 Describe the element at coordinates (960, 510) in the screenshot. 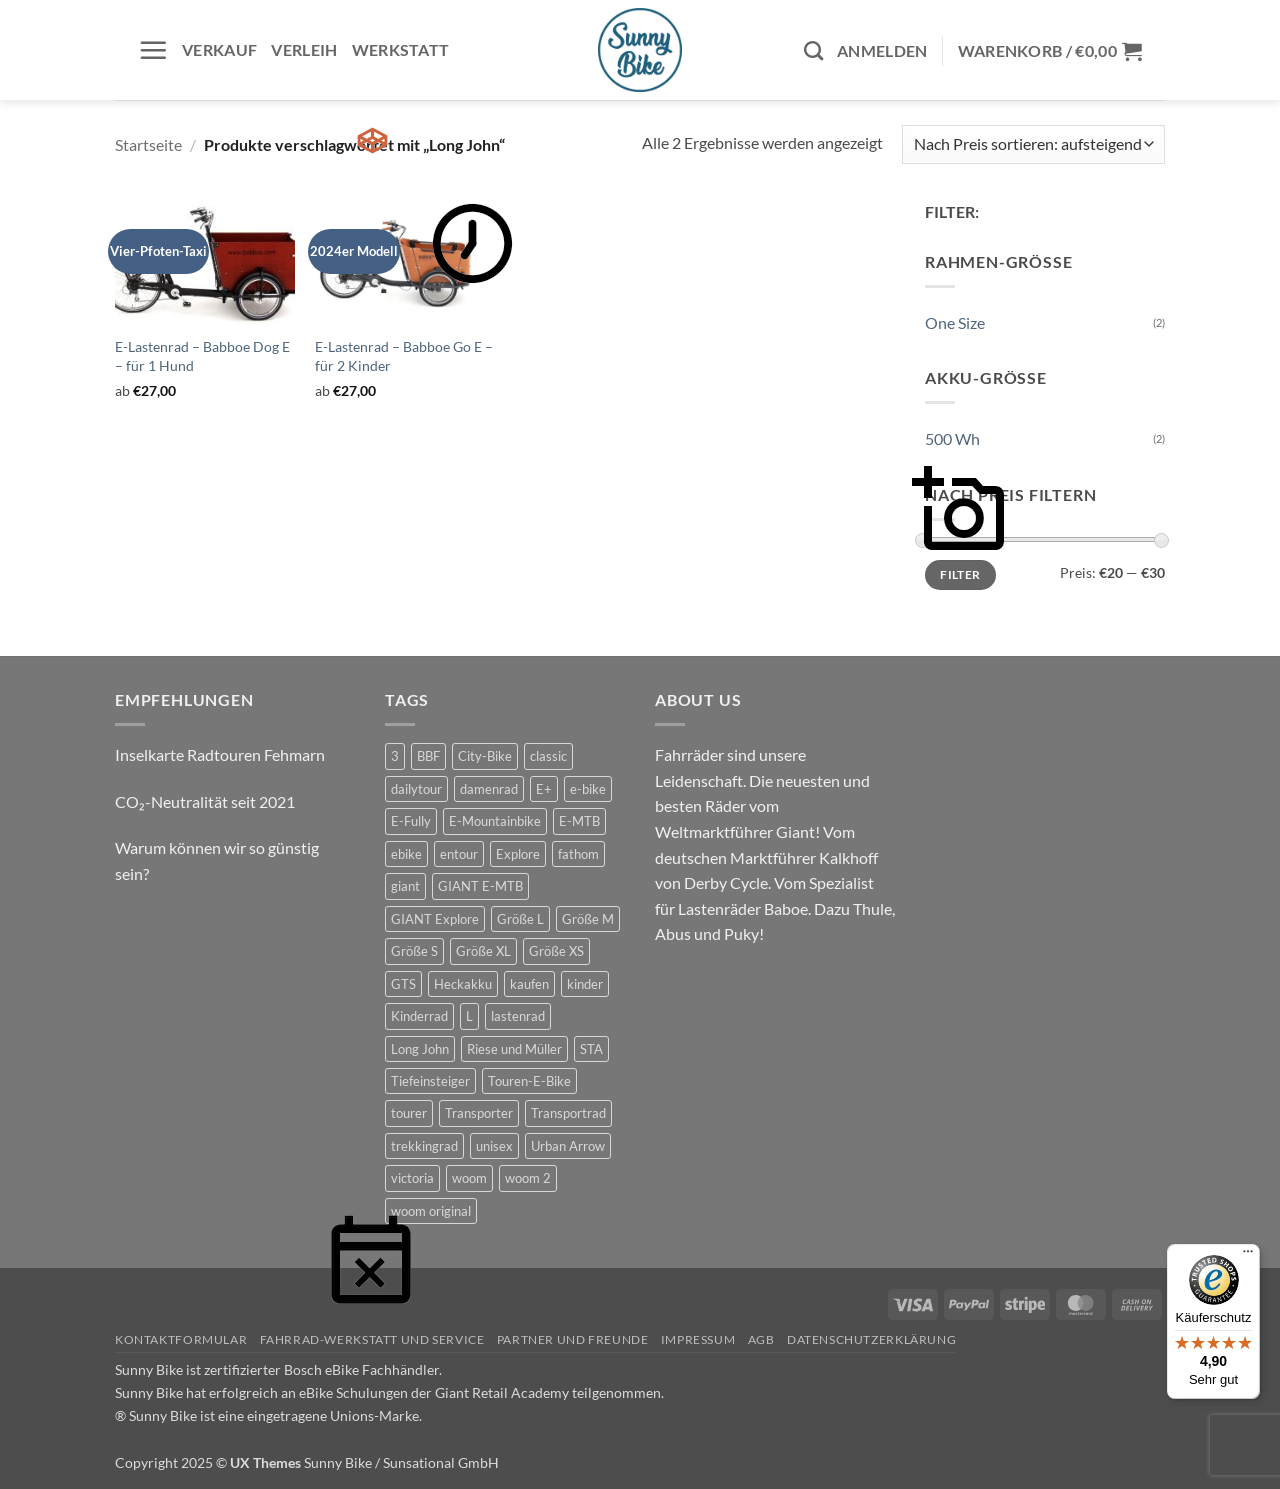

I see `add a new photo` at that location.